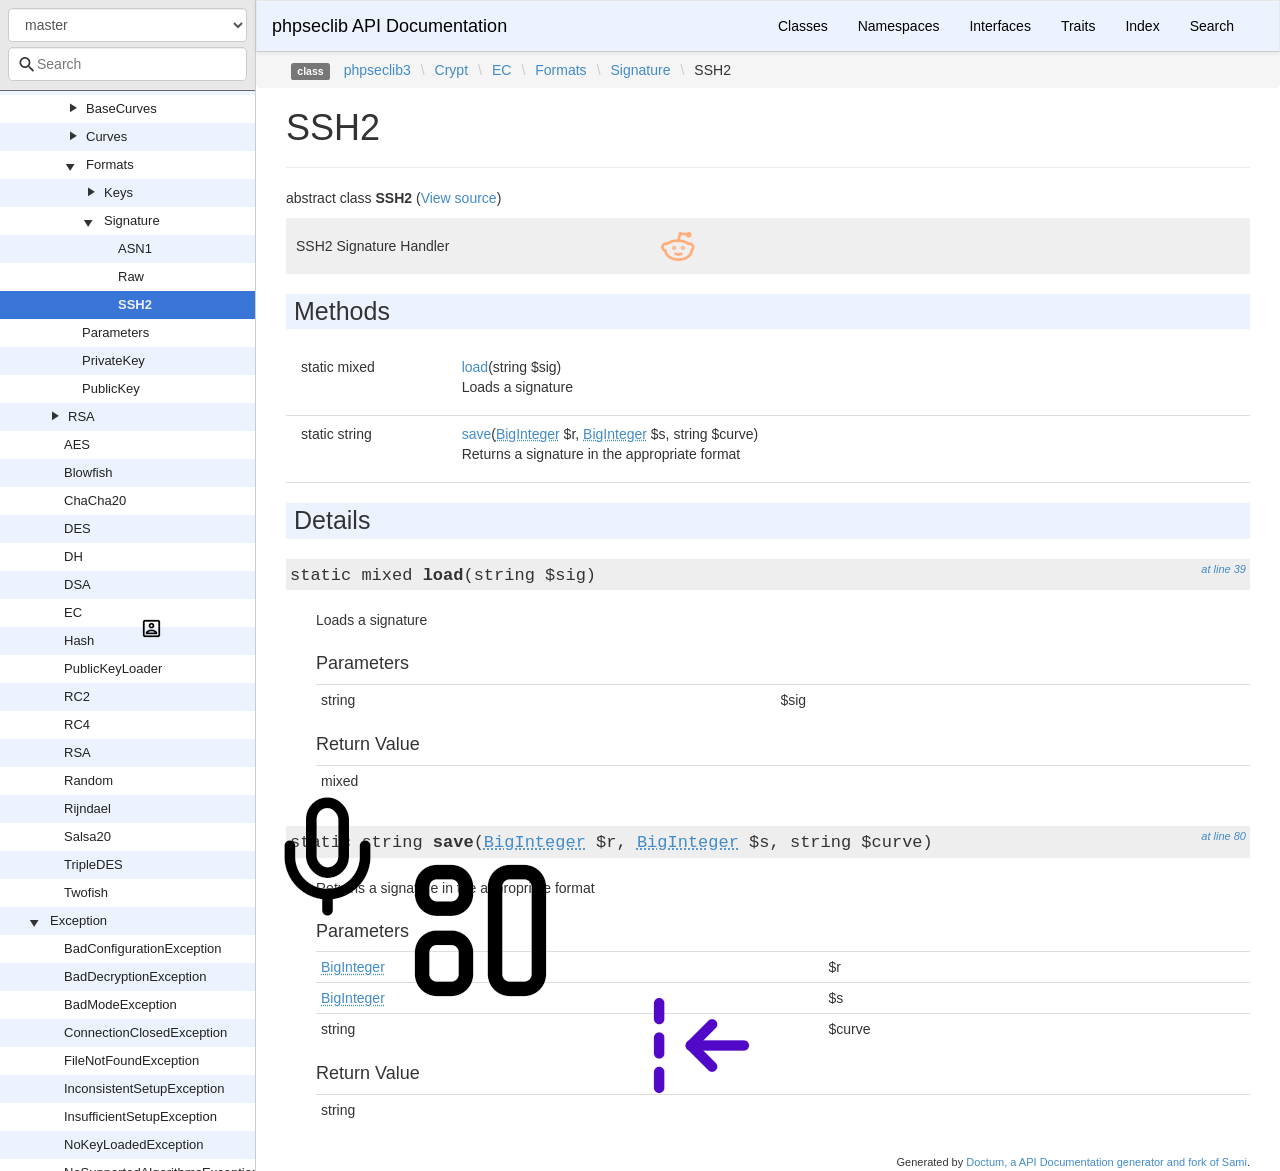  Describe the element at coordinates (701, 1045) in the screenshot. I see `collapse panel to the left` at that location.